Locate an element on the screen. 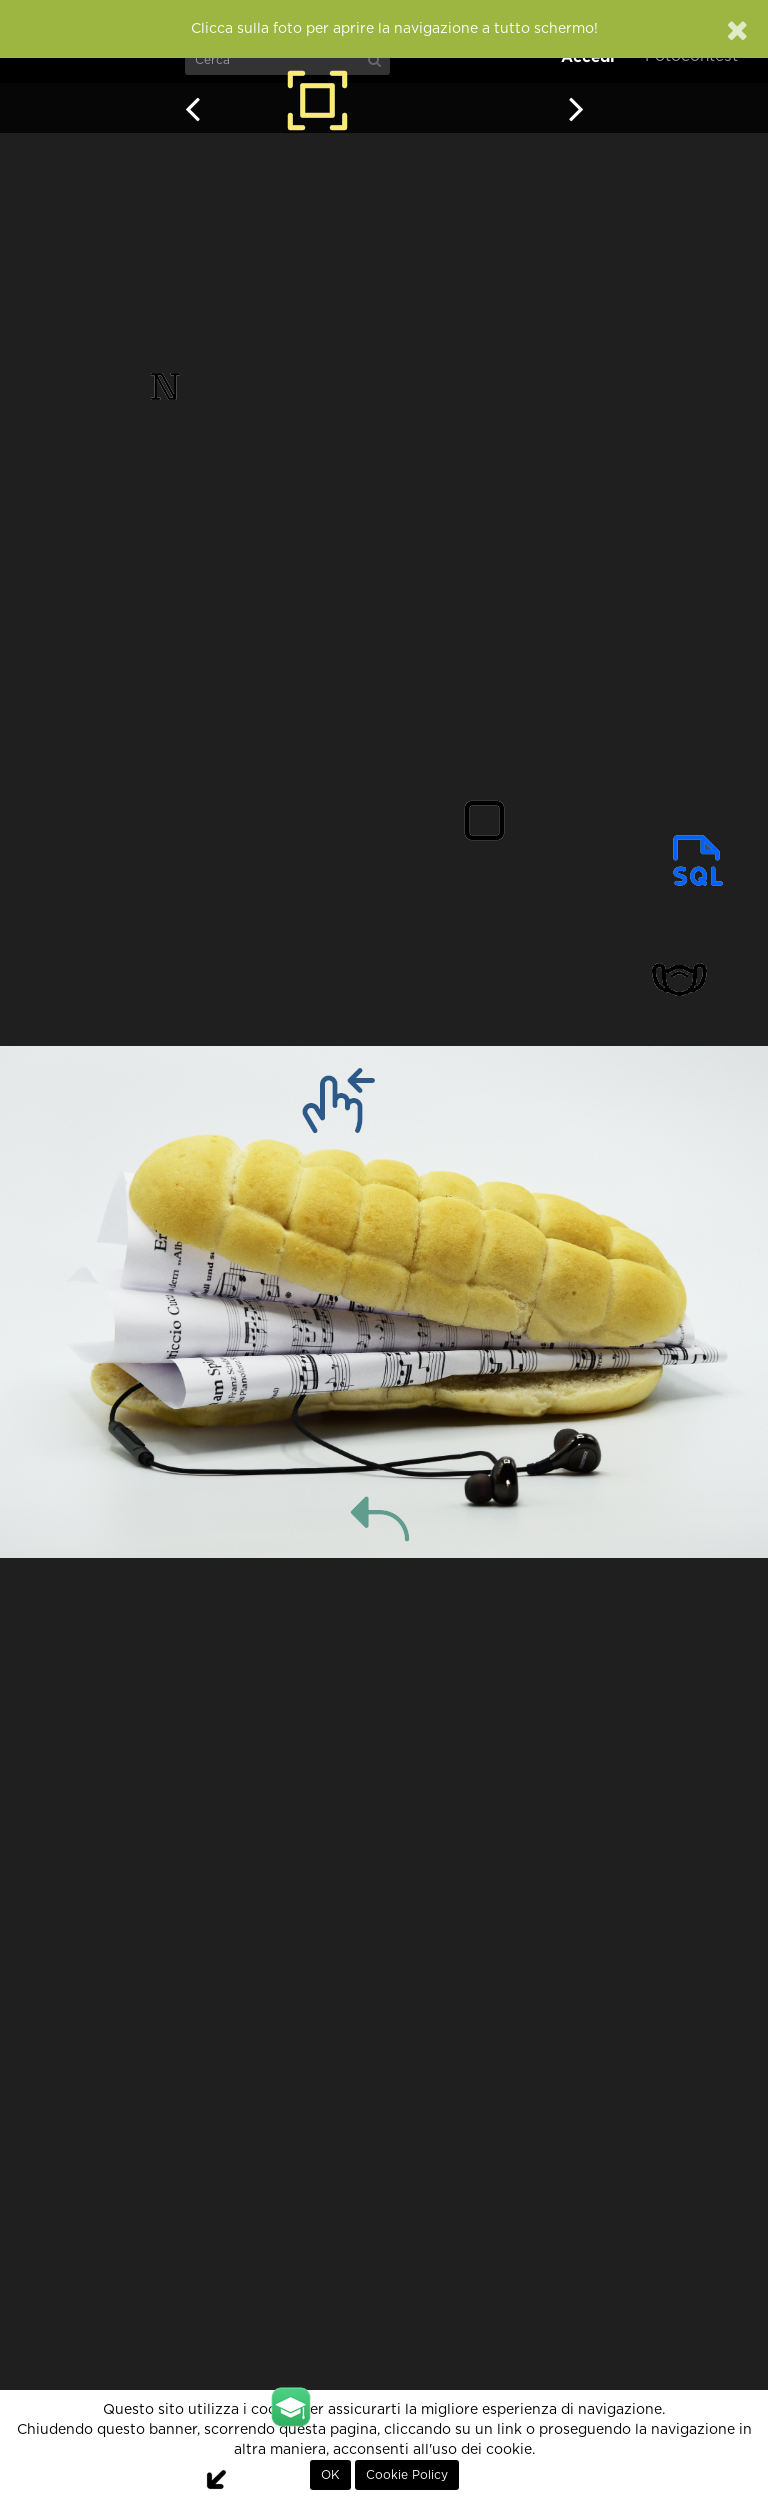 The width and height of the screenshot is (768, 2500). swipe left to navigate or dismiss is located at coordinates (335, 1103).